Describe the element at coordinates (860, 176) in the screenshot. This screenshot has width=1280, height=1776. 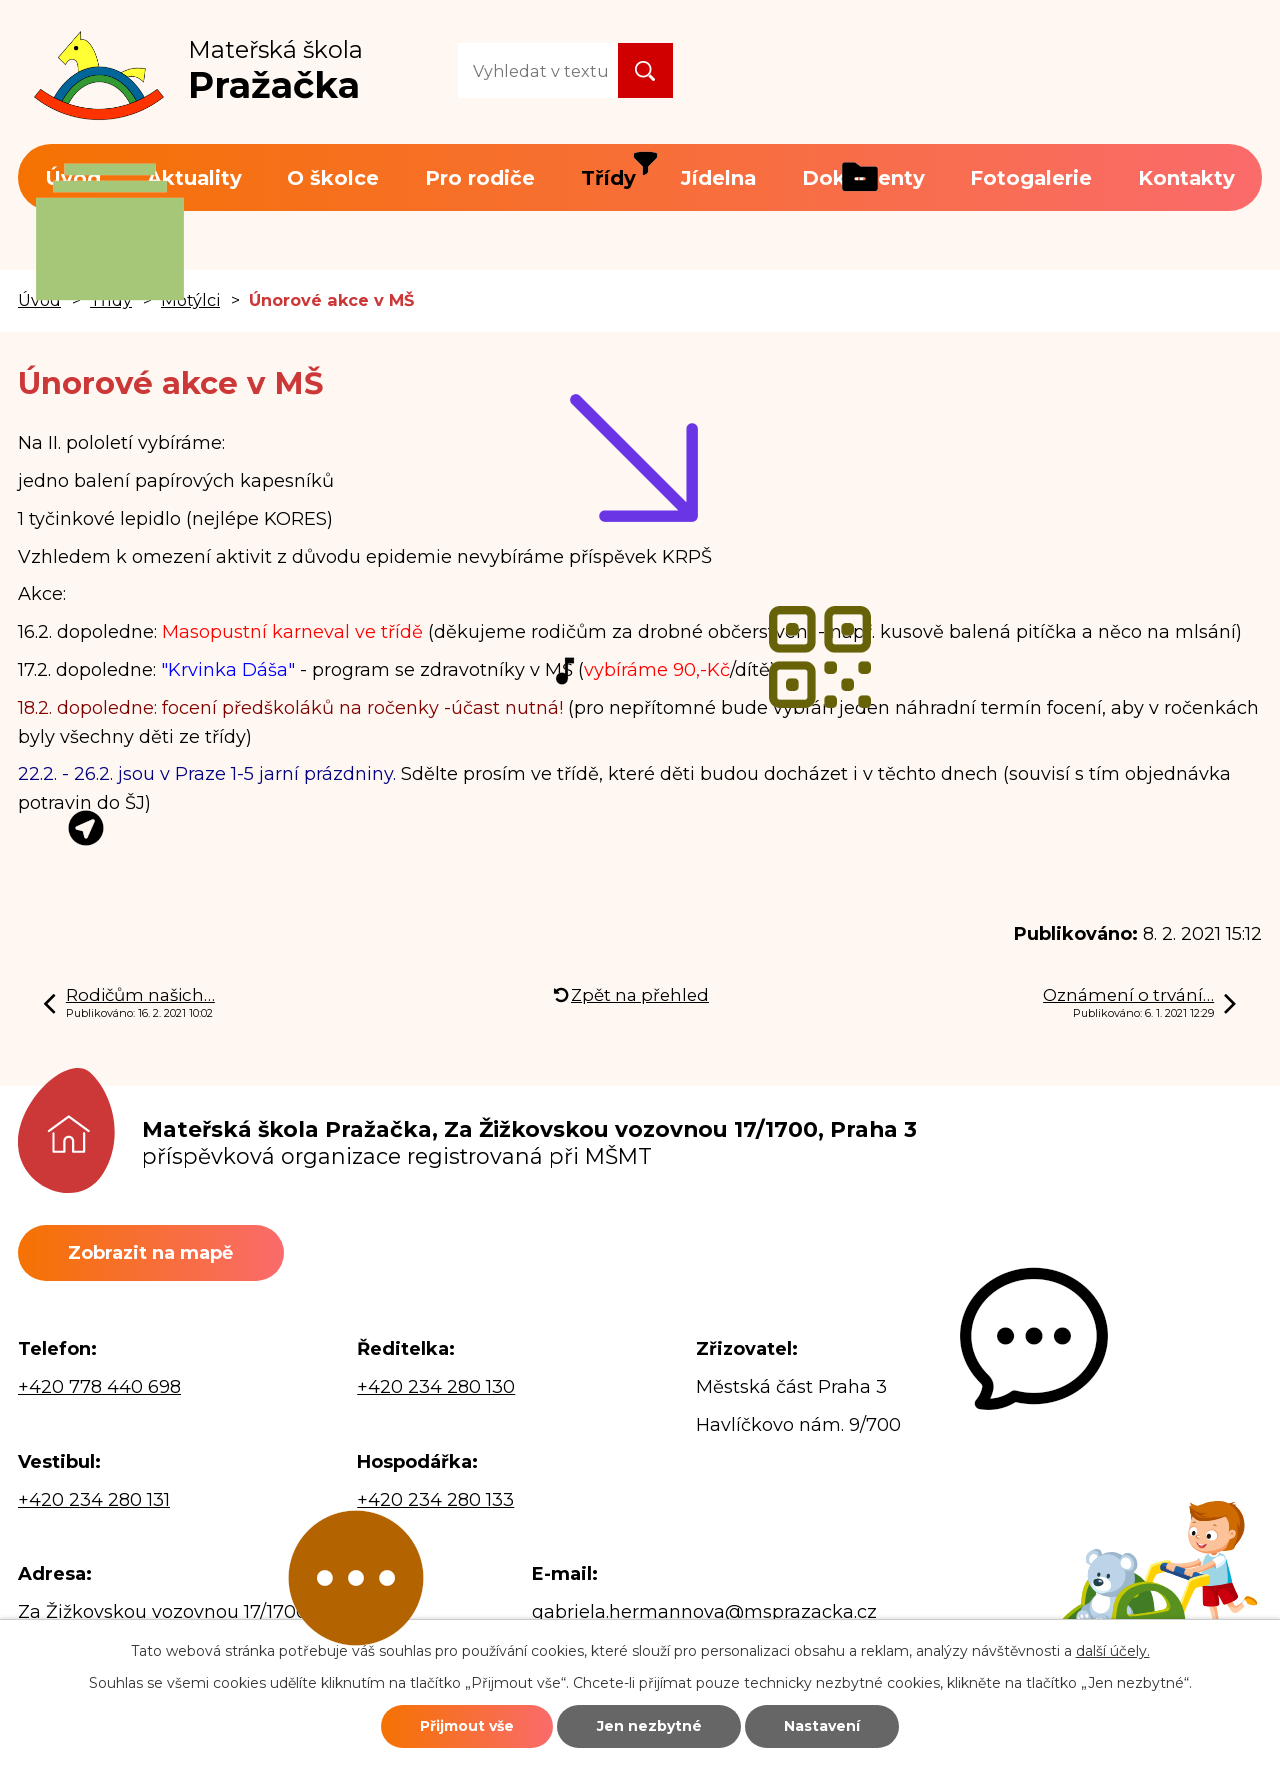
I see `remove a folder` at that location.